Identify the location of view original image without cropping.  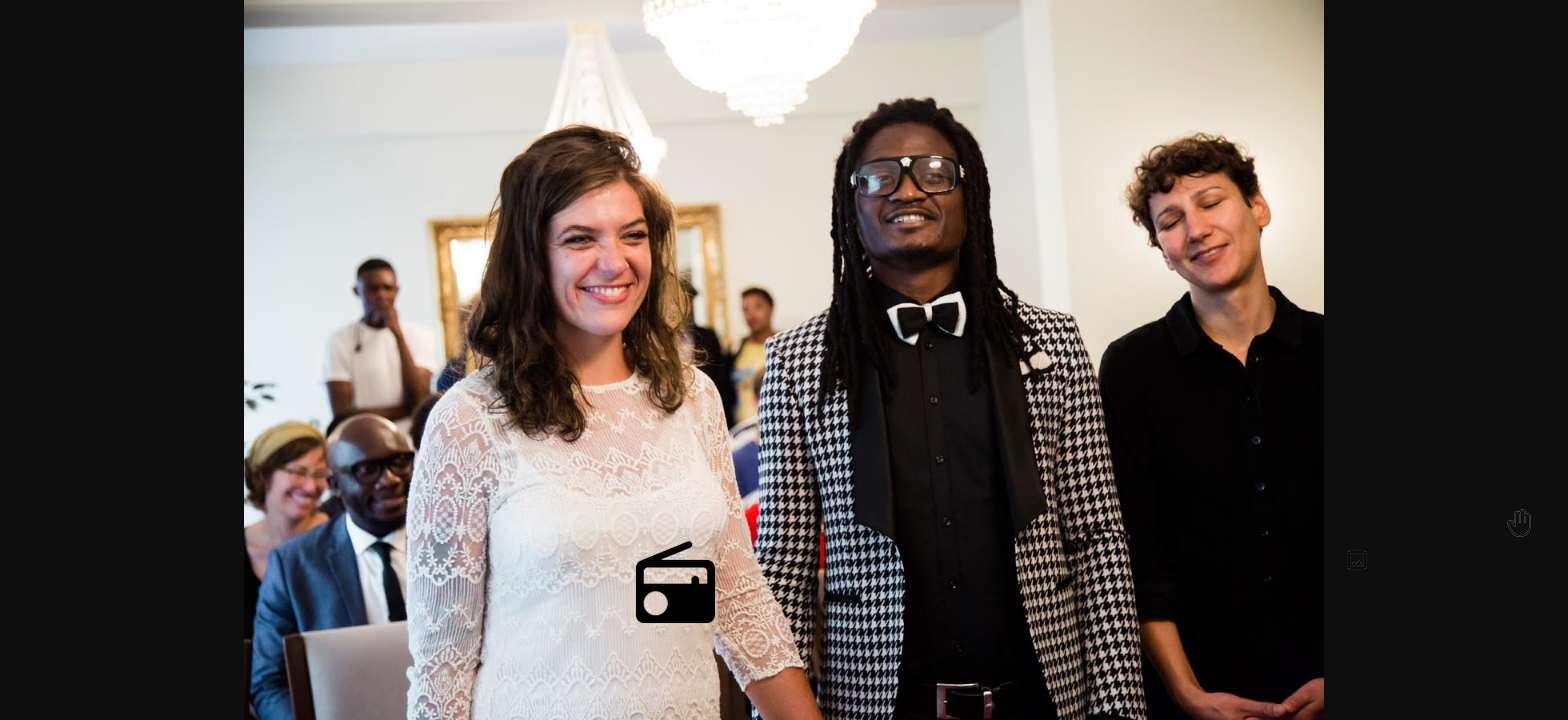
(1357, 560).